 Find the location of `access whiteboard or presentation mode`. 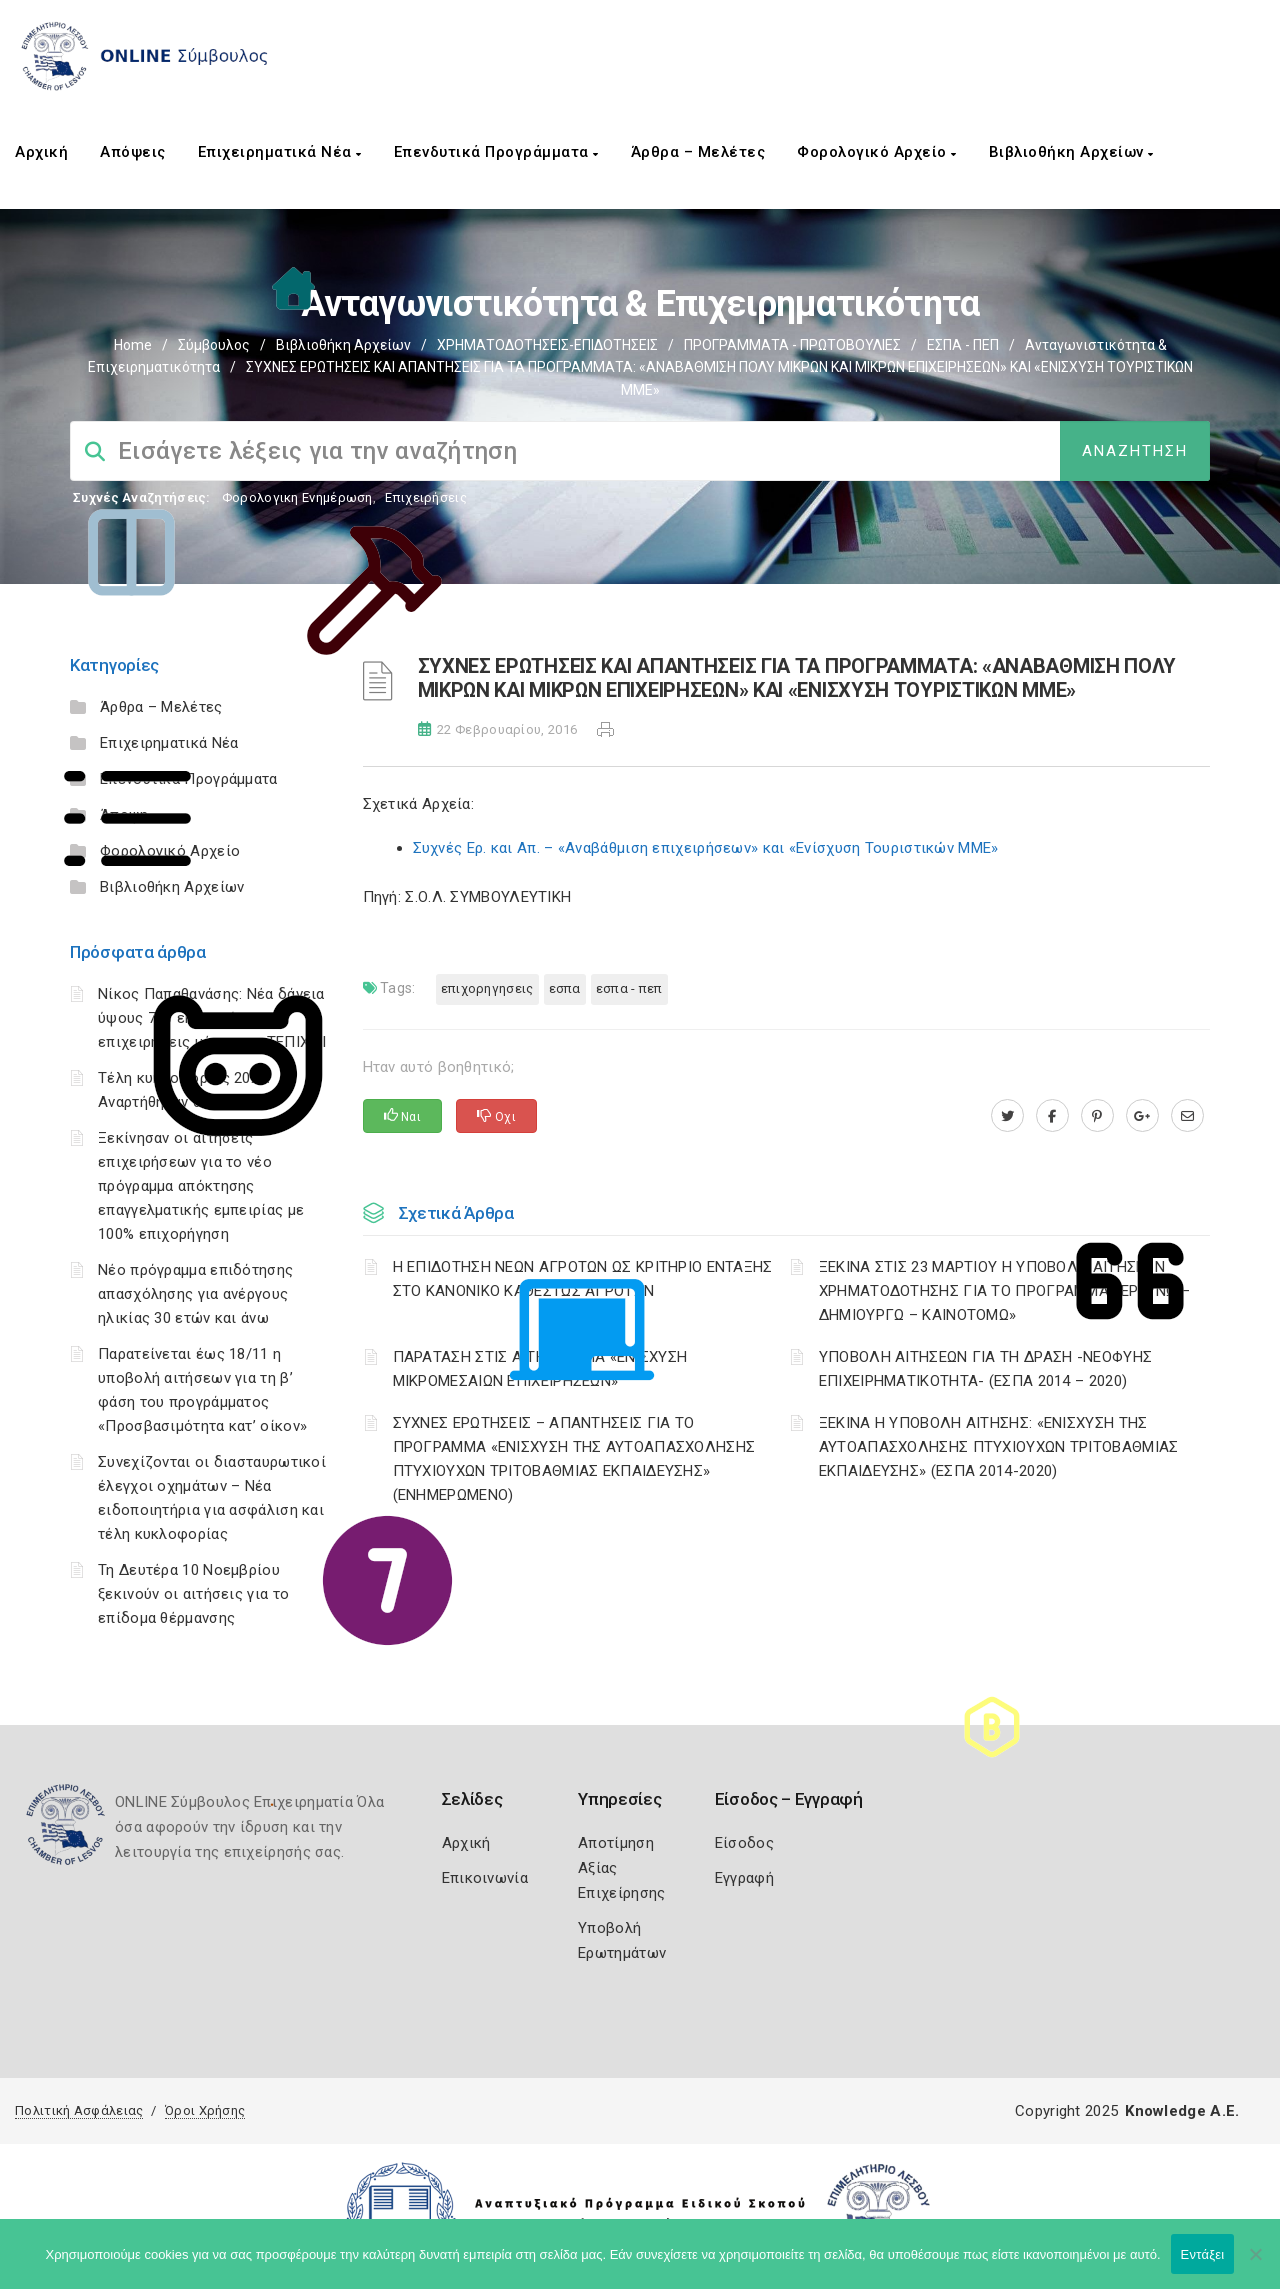

access whiteboard or presentation mode is located at coordinates (582, 1332).